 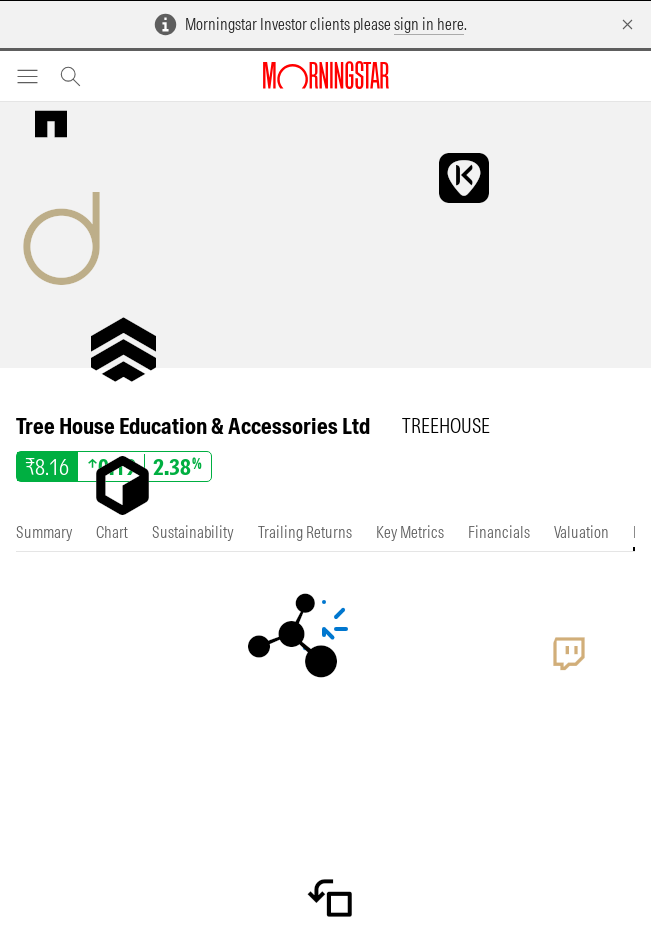 What do you see at coordinates (331, 898) in the screenshot?
I see `rotate object counterclockwise` at bounding box center [331, 898].